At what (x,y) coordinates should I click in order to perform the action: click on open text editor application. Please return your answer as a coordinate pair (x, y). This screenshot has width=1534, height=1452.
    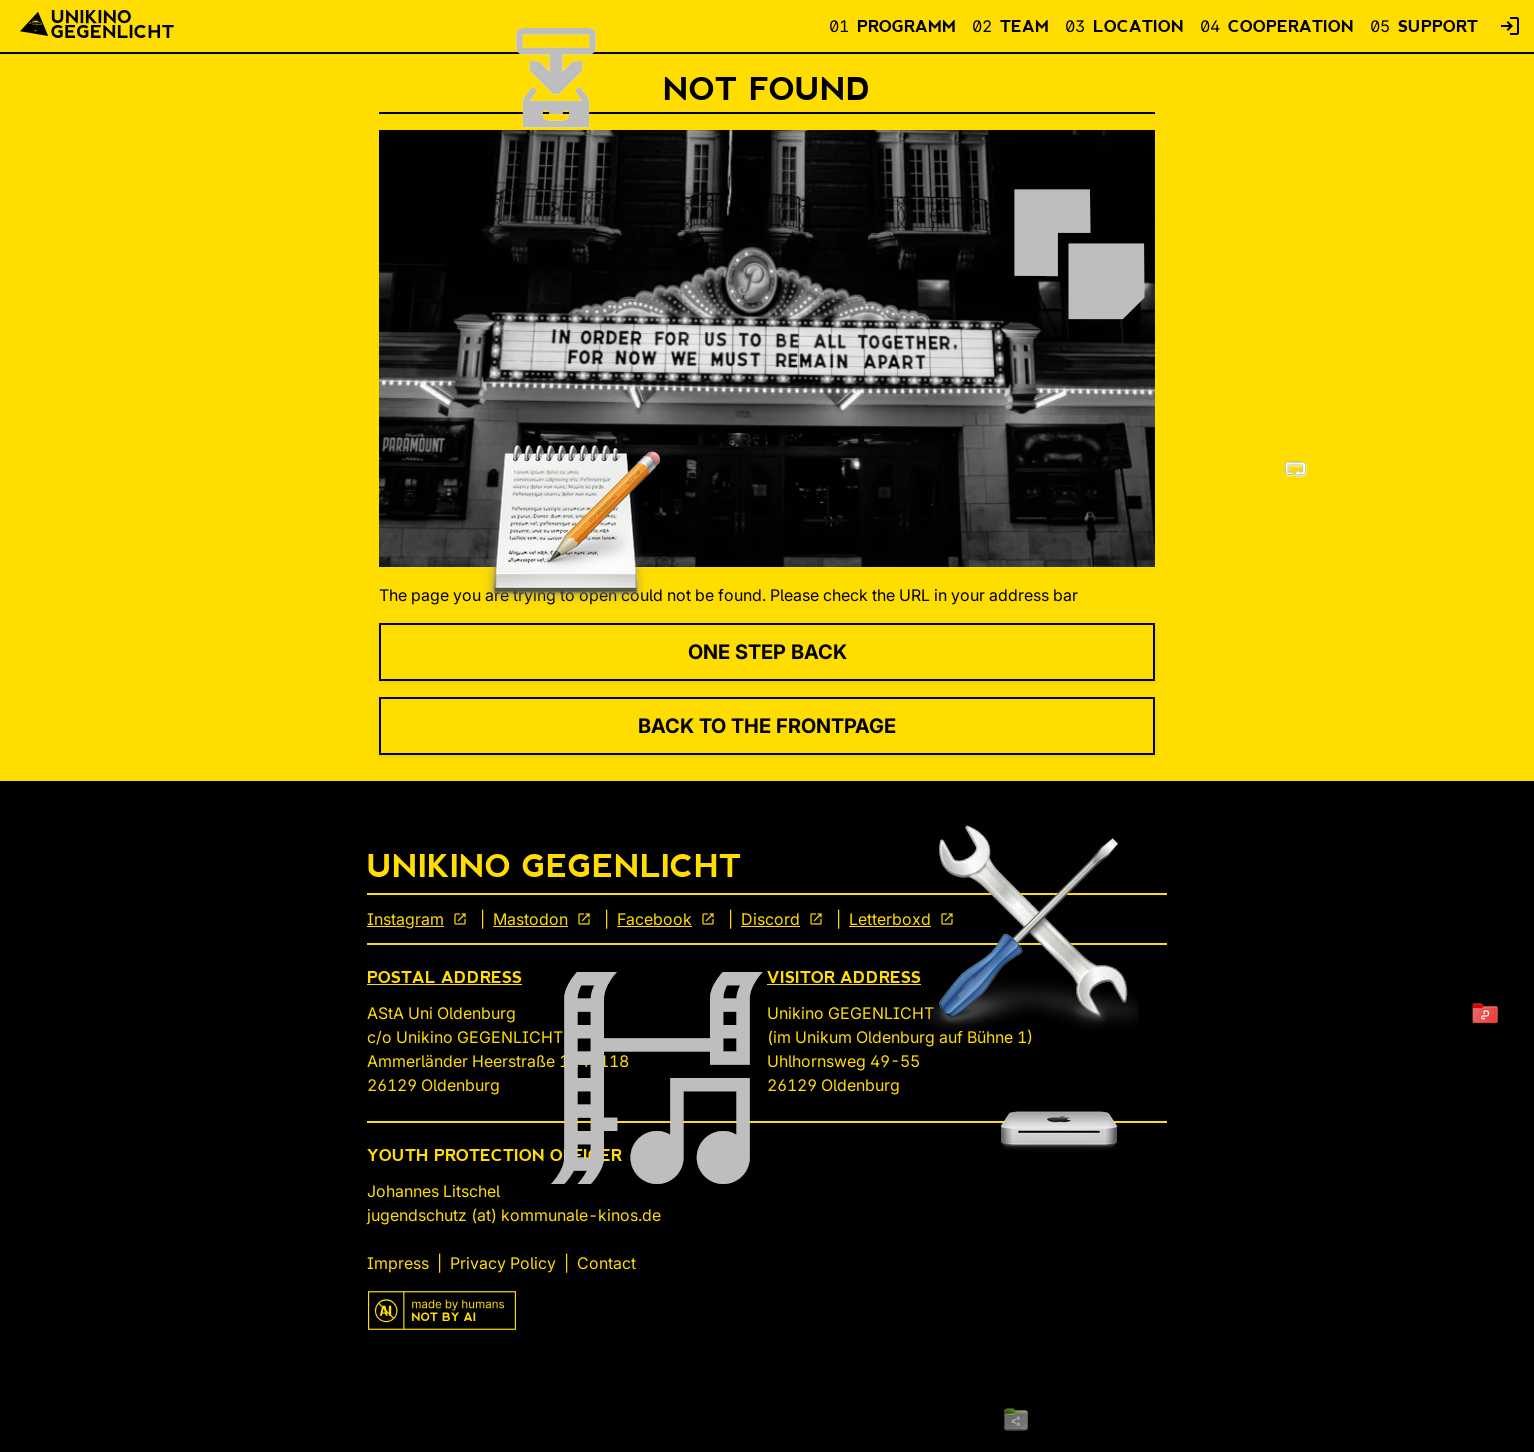
    Looking at the image, I should click on (571, 514).